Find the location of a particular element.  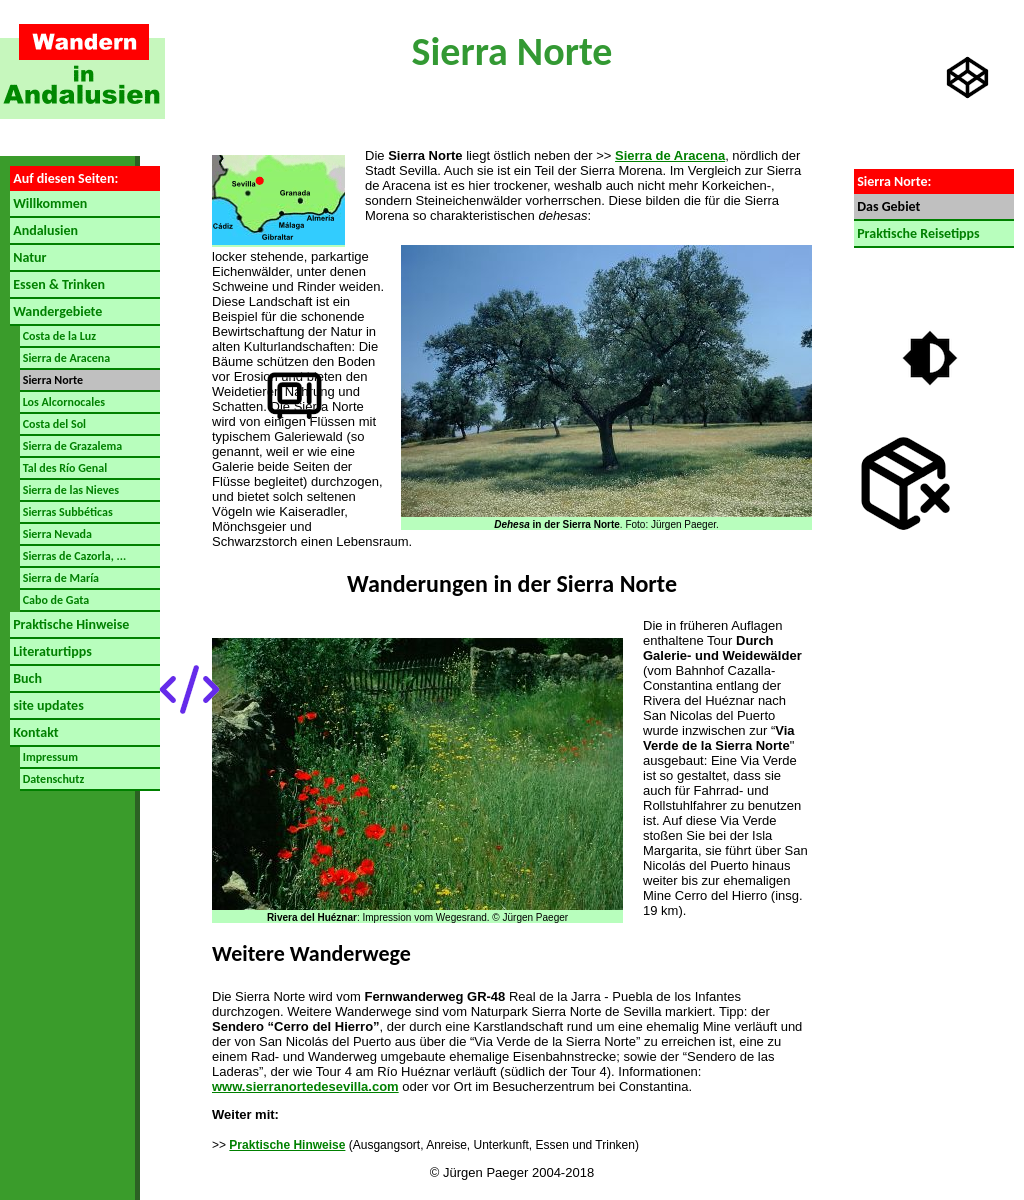

adjust screen brightness level is located at coordinates (930, 358).